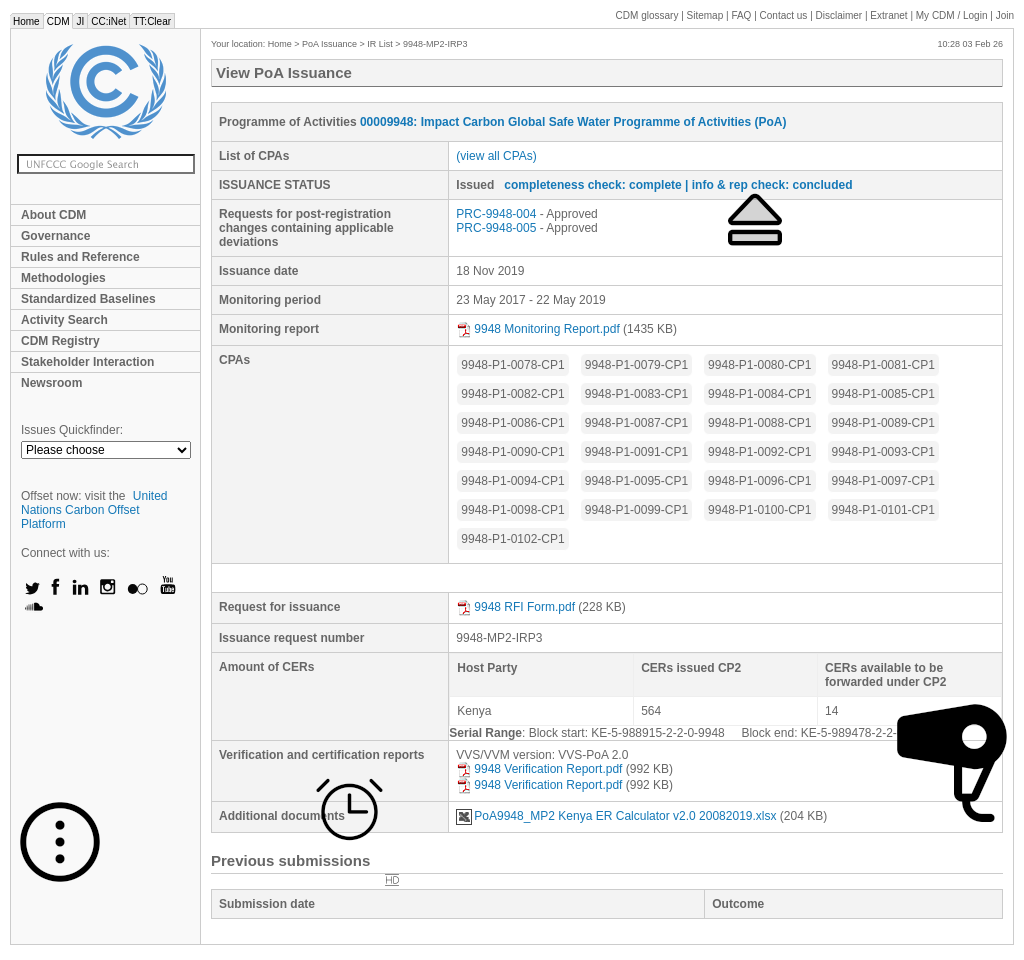 The image size is (1024, 960). Describe the element at coordinates (755, 223) in the screenshot. I see `eject media or disc` at that location.